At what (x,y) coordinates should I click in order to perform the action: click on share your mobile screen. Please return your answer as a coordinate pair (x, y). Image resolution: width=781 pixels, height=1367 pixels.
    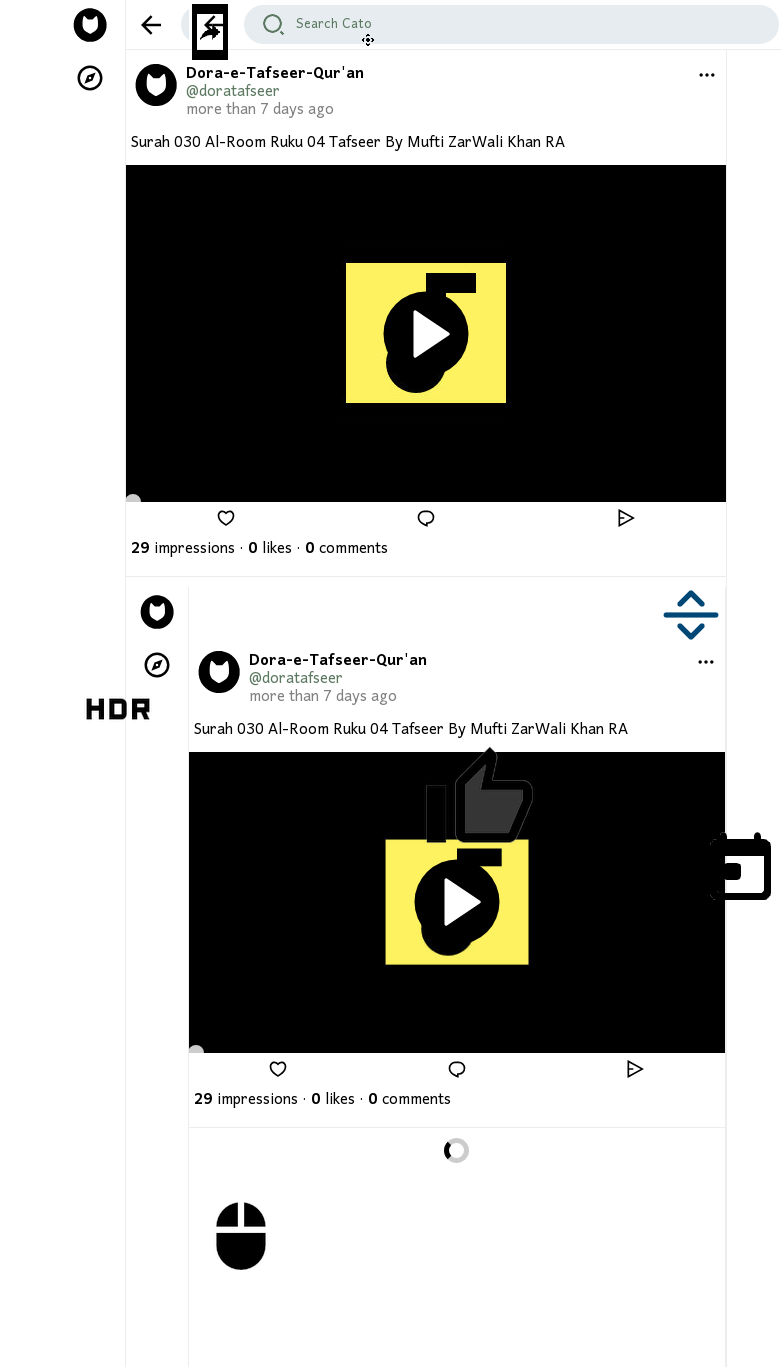
    Looking at the image, I should click on (210, 32).